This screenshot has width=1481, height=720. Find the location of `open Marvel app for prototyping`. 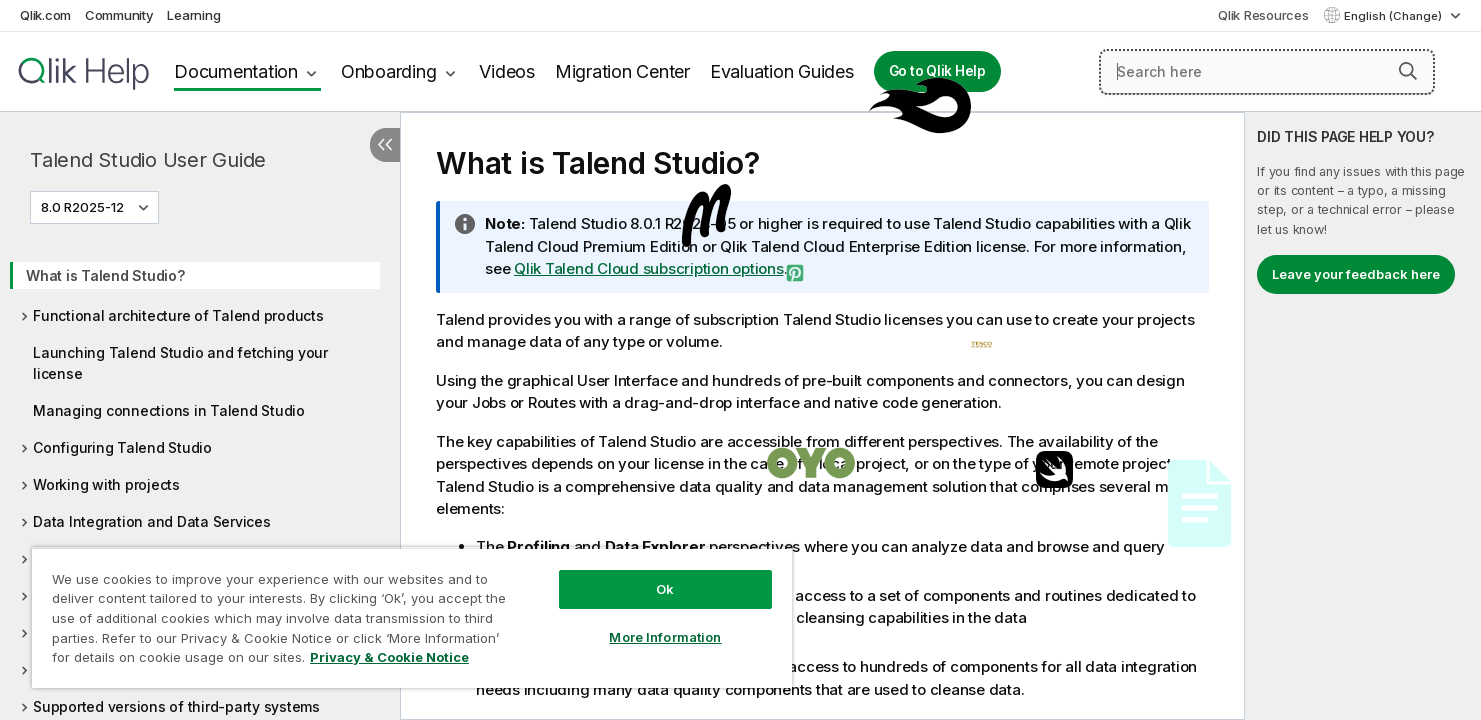

open Marvel app for prototyping is located at coordinates (706, 215).